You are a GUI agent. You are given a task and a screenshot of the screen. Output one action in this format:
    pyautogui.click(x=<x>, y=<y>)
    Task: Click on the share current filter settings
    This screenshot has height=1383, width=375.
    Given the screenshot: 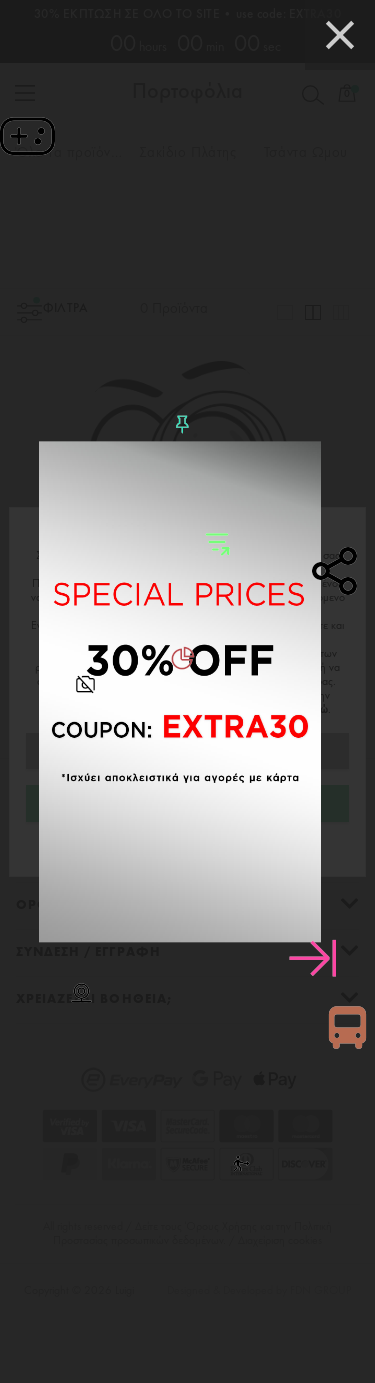 What is the action you would take?
    pyautogui.click(x=217, y=542)
    